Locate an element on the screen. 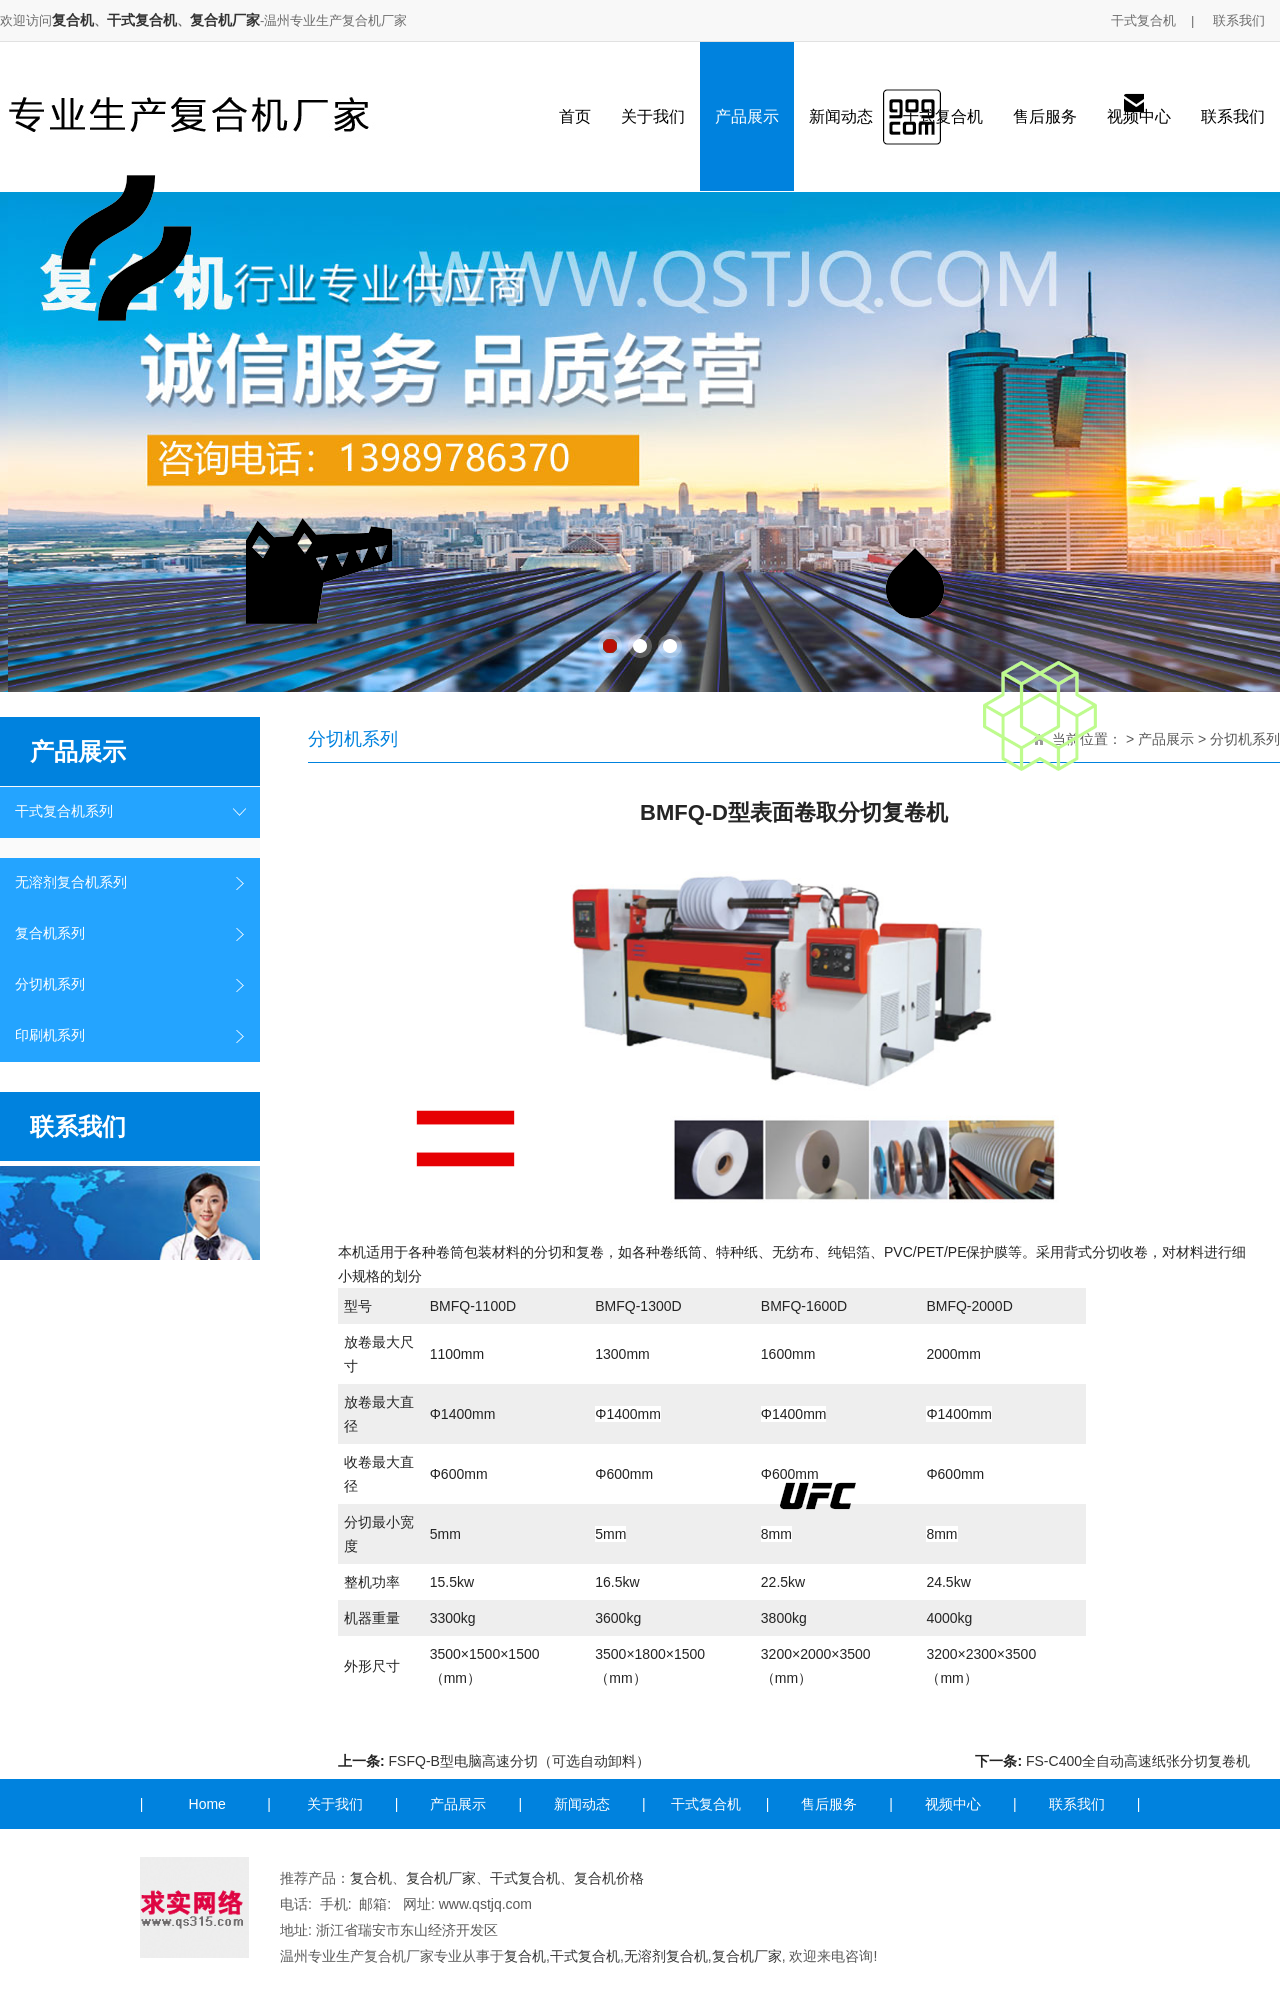 The width and height of the screenshot is (1280, 1989). hotjar analytics and feedback tool logo is located at coordinates (125, 248).